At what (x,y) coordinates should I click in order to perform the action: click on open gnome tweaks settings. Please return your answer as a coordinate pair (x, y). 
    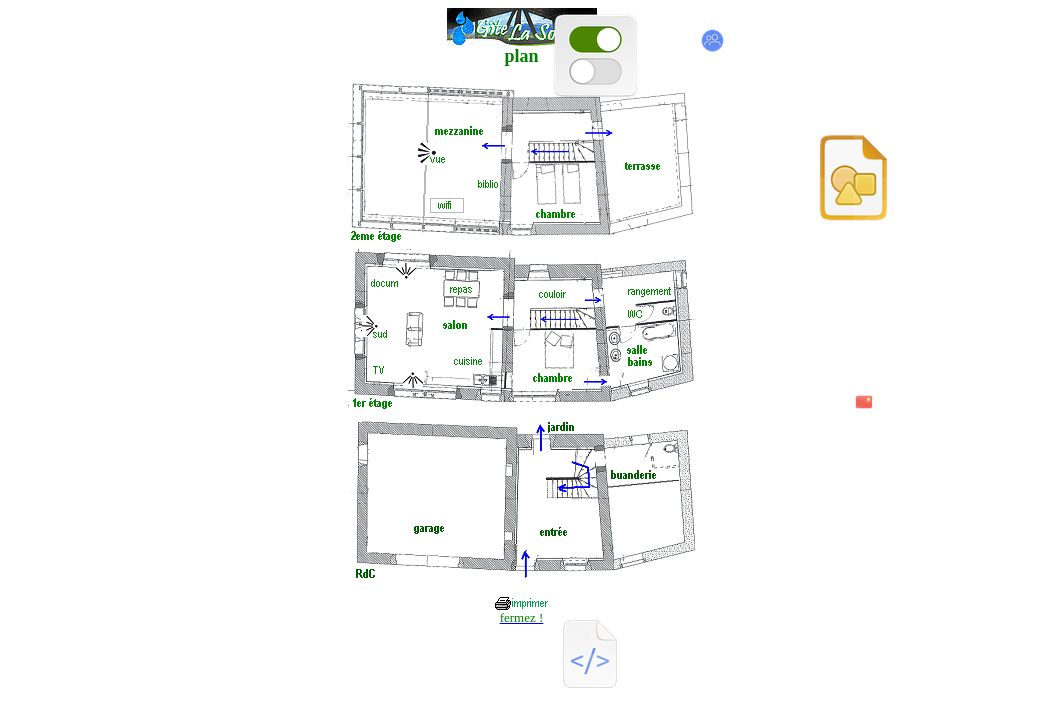
    Looking at the image, I should click on (595, 55).